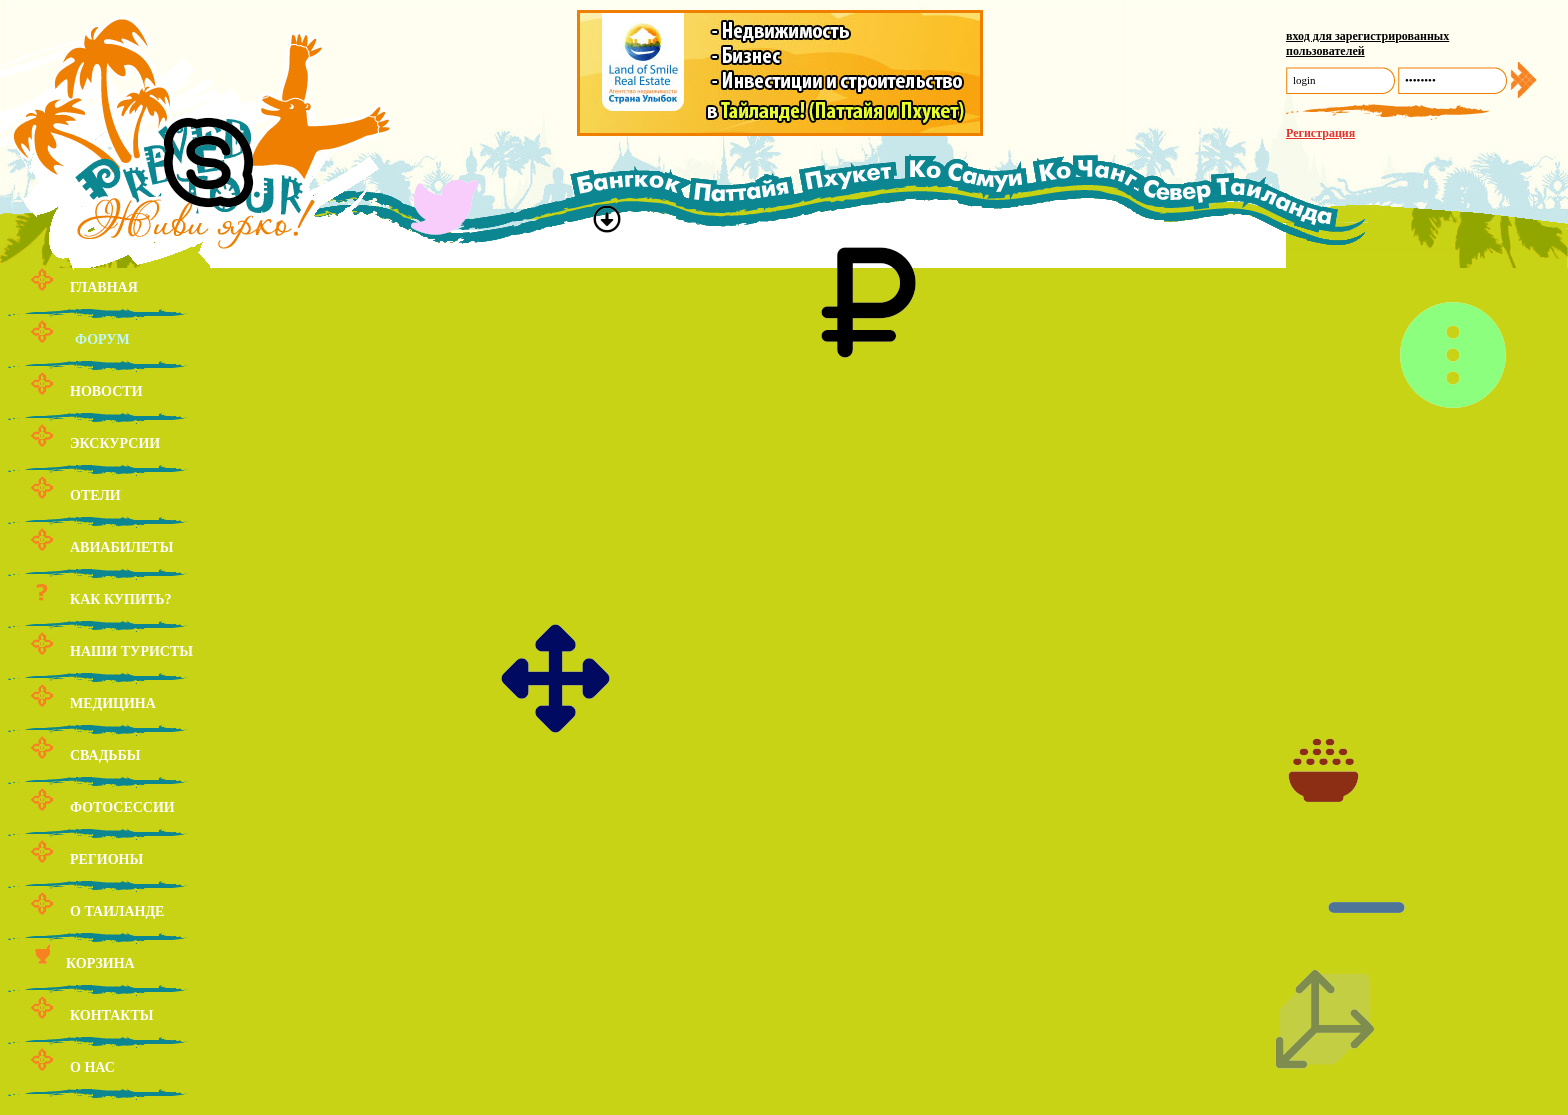 The image size is (1568, 1115). What do you see at coordinates (872, 302) in the screenshot?
I see `indicates russian ruble currency` at bounding box center [872, 302].